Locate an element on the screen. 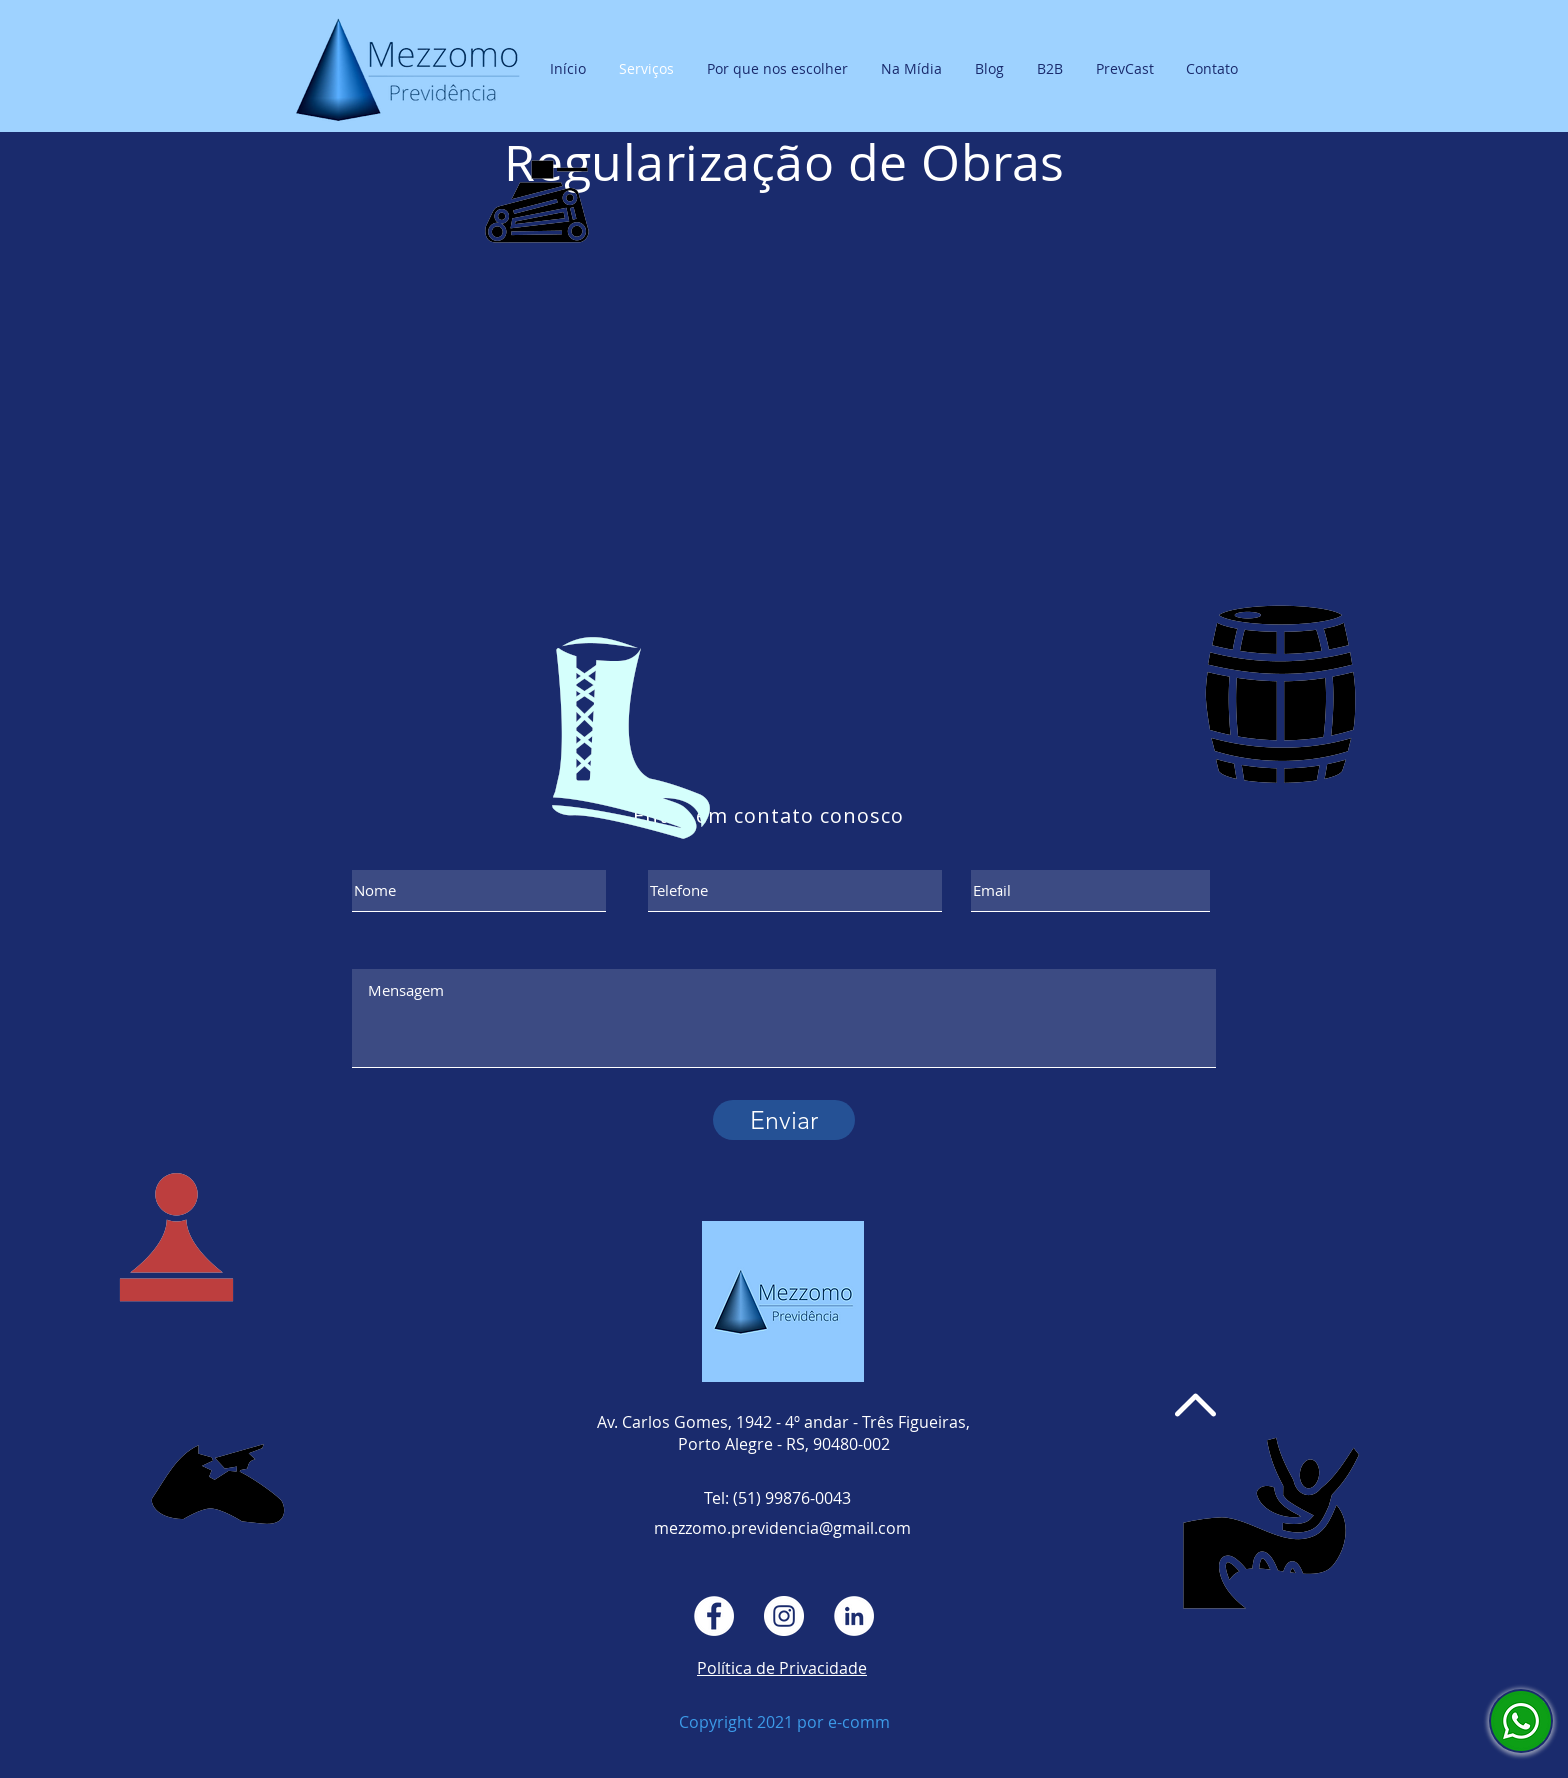  summon a demon from a portal is located at coordinates (1271, 1520).